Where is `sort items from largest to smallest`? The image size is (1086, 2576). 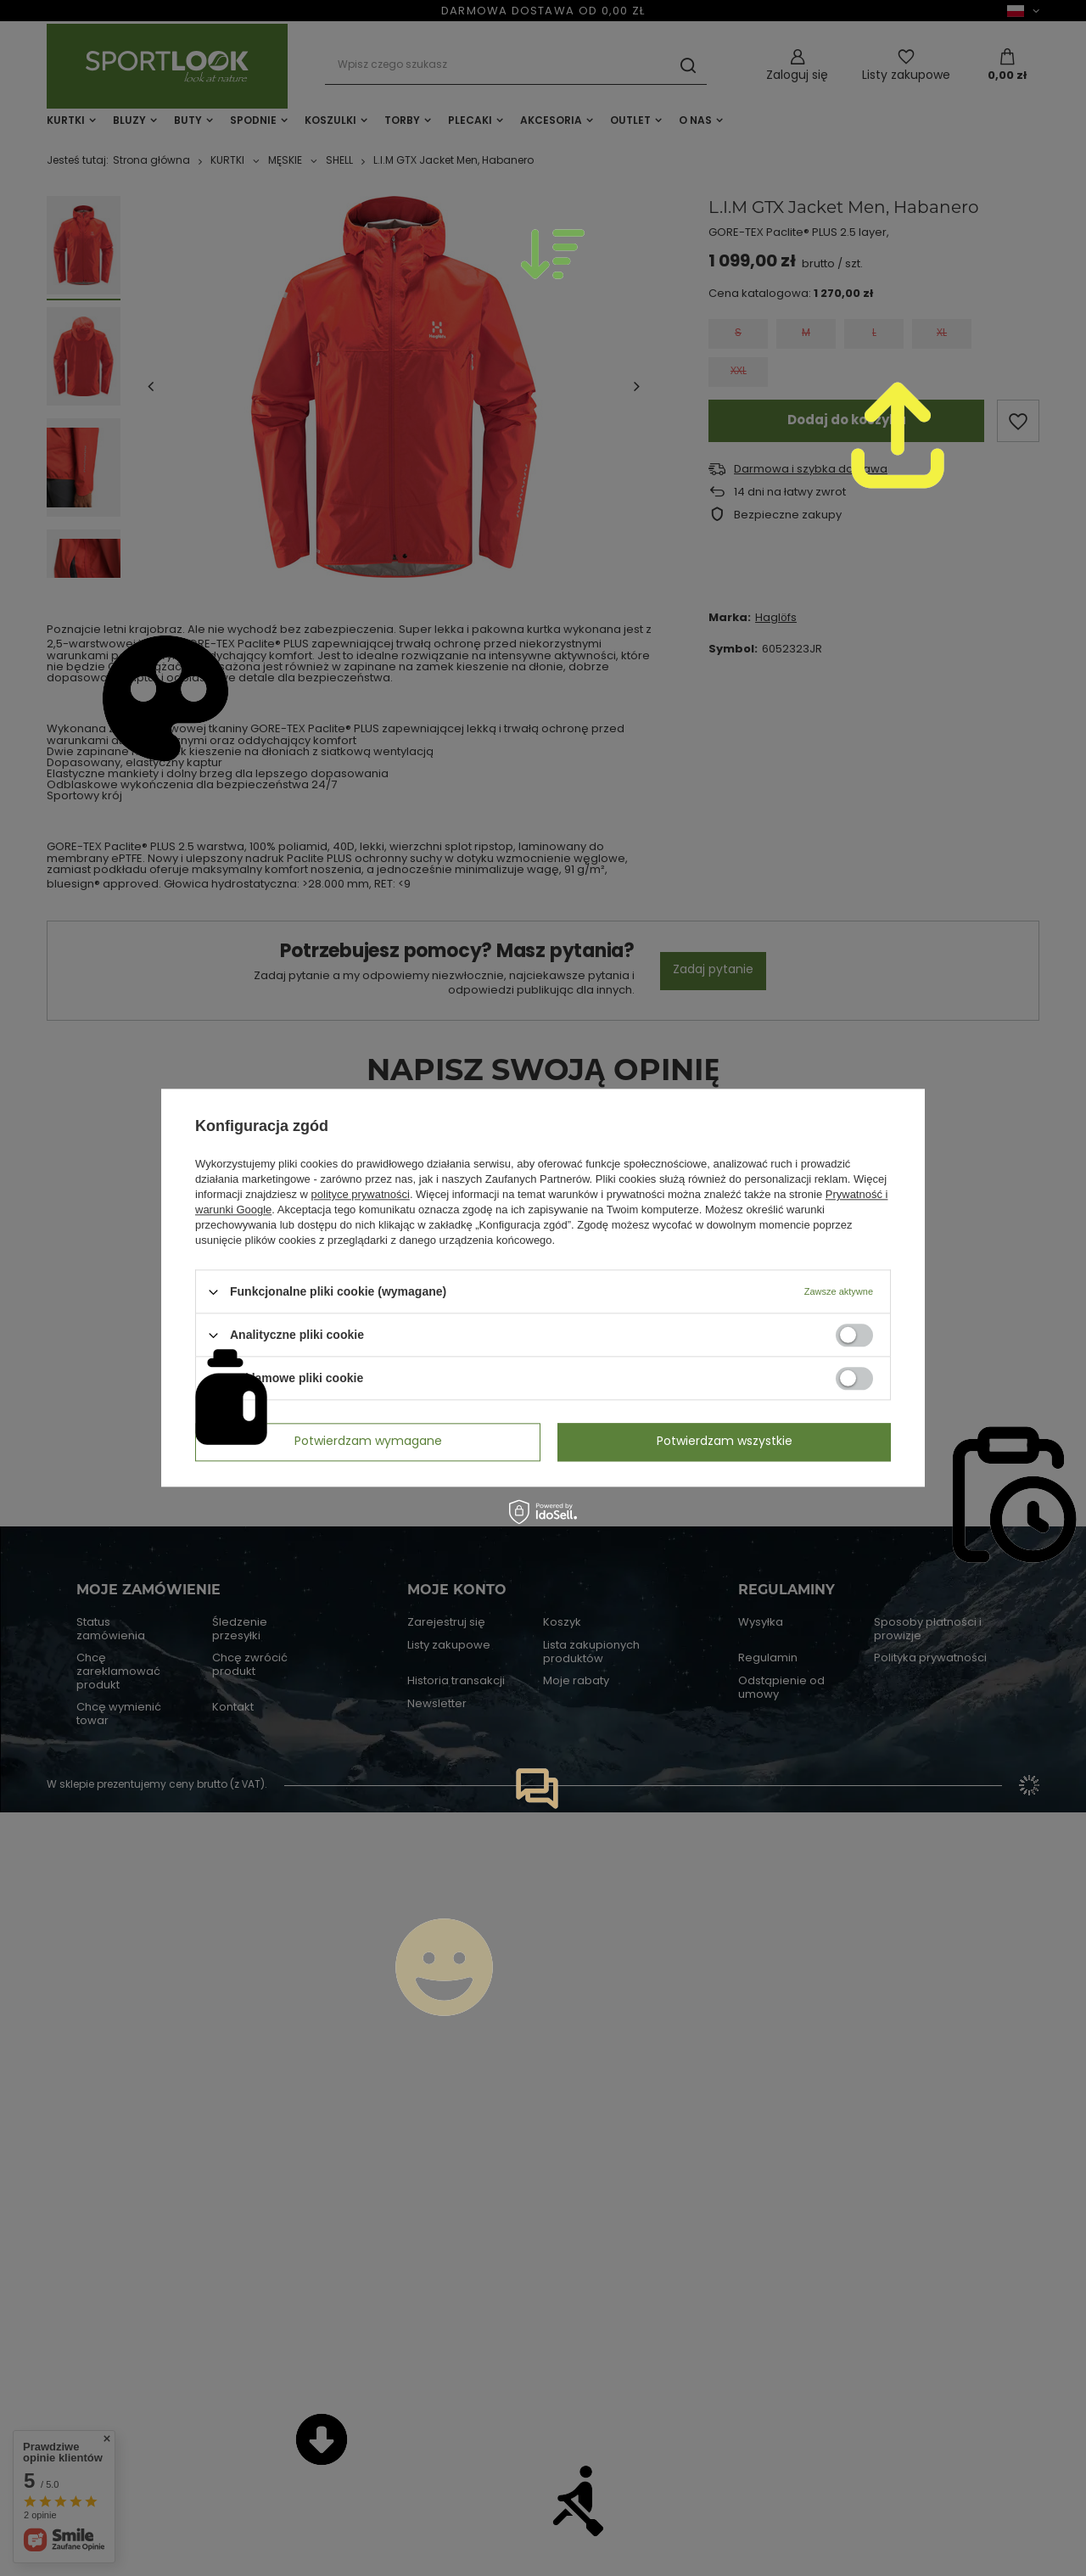 sort items from largest to smallest is located at coordinates (552, 254).